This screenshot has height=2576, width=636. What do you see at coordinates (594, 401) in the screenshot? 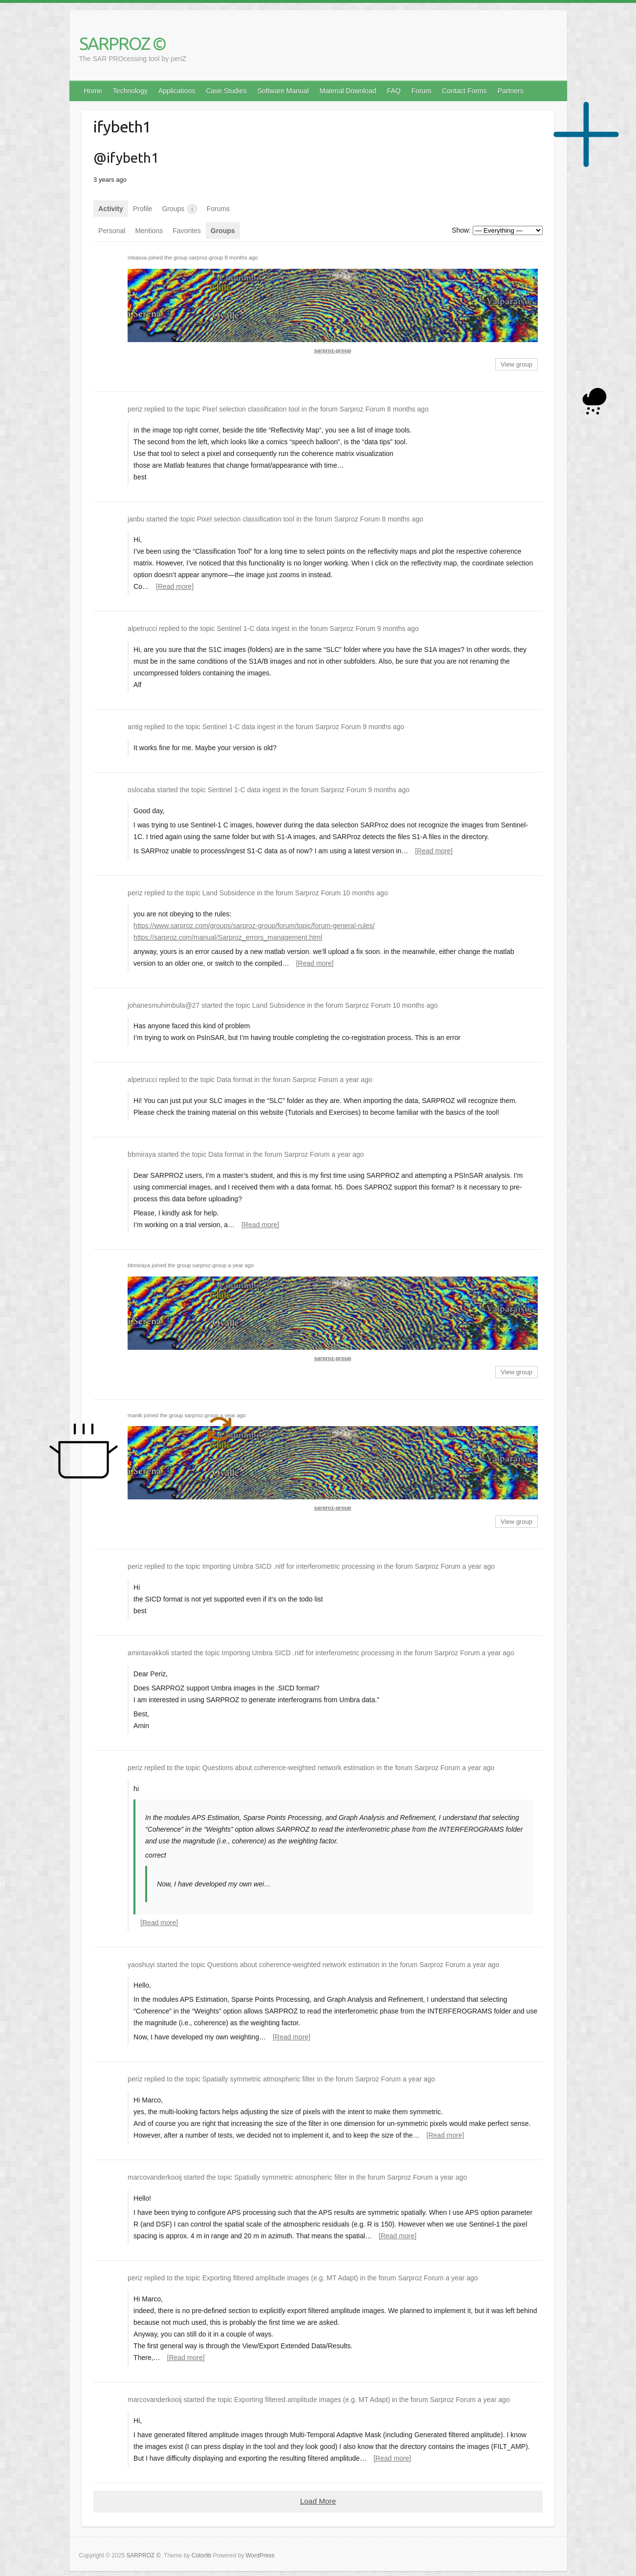
I see `indicates snowy weather conditions` at bounding box center [594, 401].